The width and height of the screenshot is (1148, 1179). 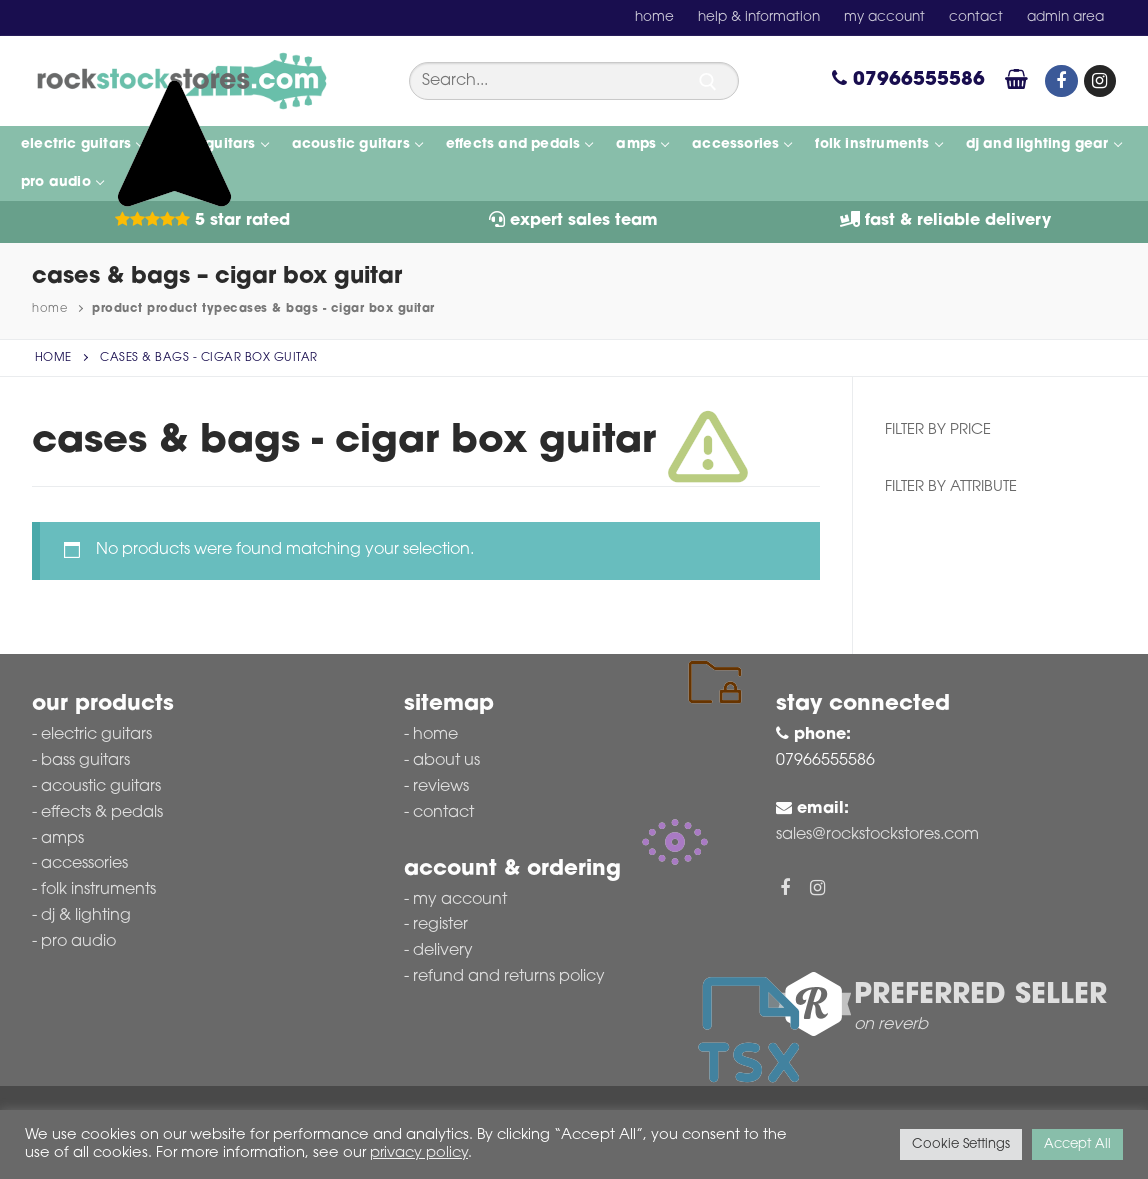 What do you see at coordinates (715, 681) in the screenshot?
I see `access a password-protected folder` at bounding box center [715, 681].